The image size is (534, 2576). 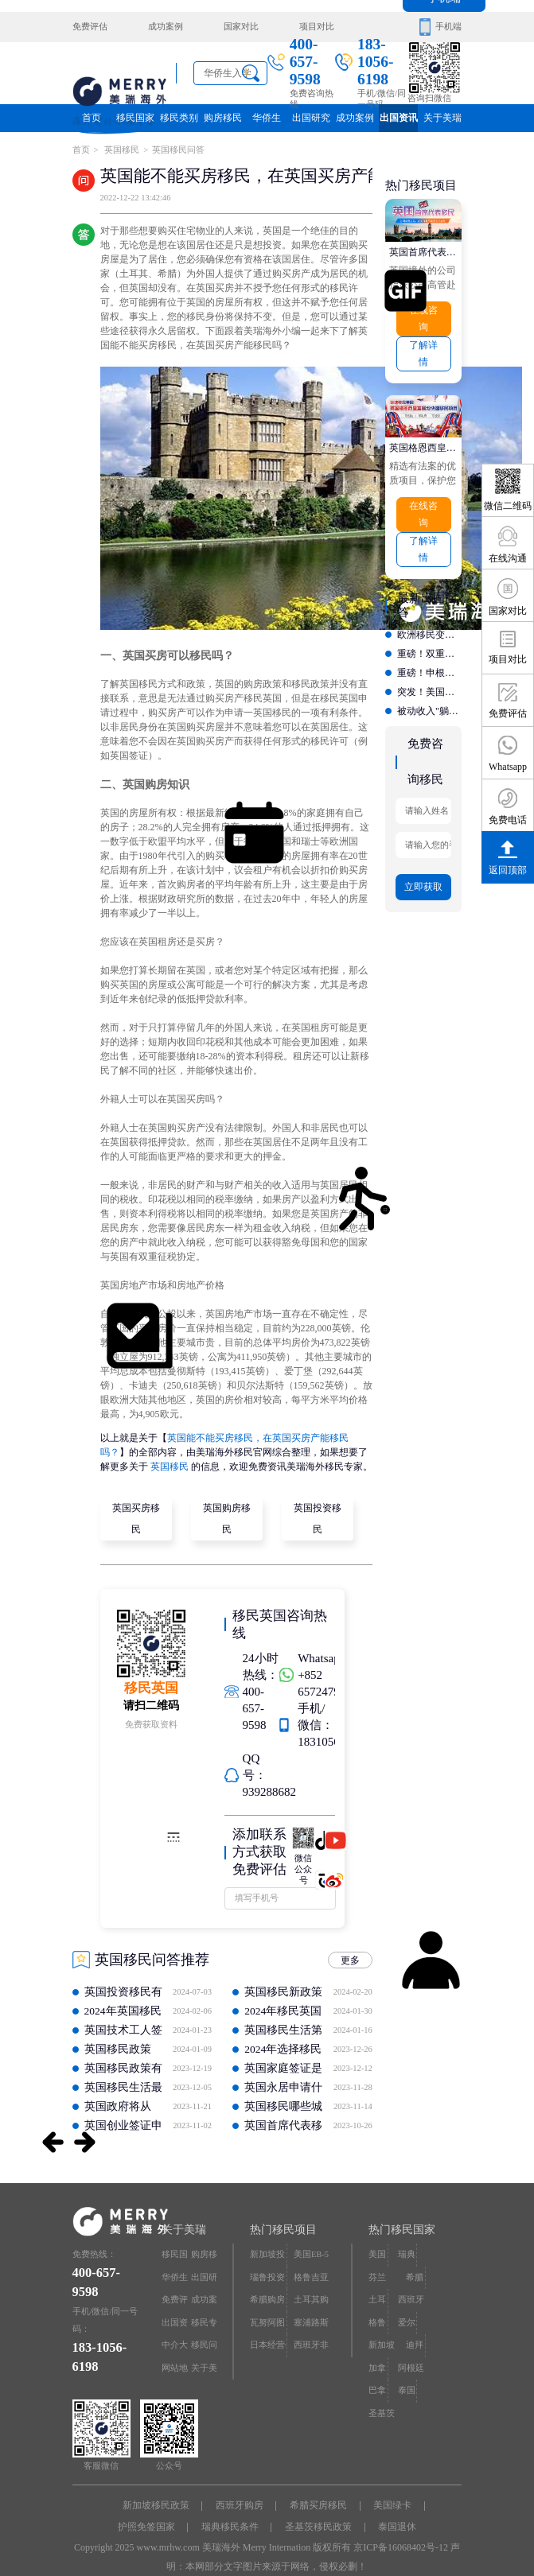 I want to click on open the calendar or schedule view, so click(x=254, y=833).